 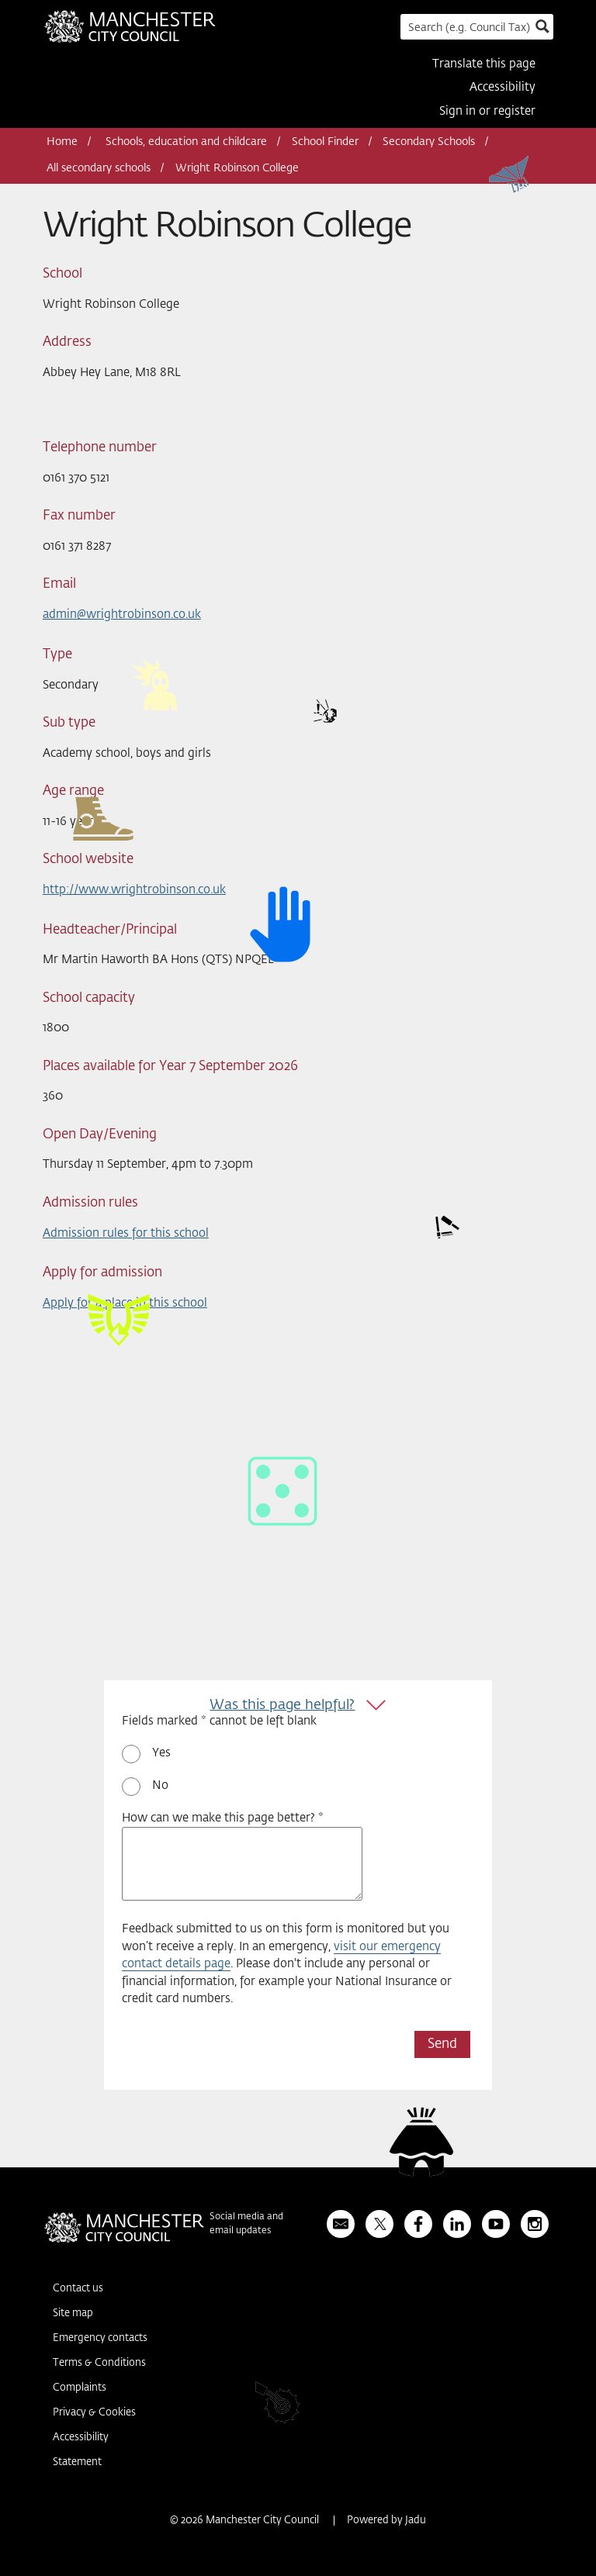 I want to click on roll the dice or take a random action, so click(x=282, y=1491).